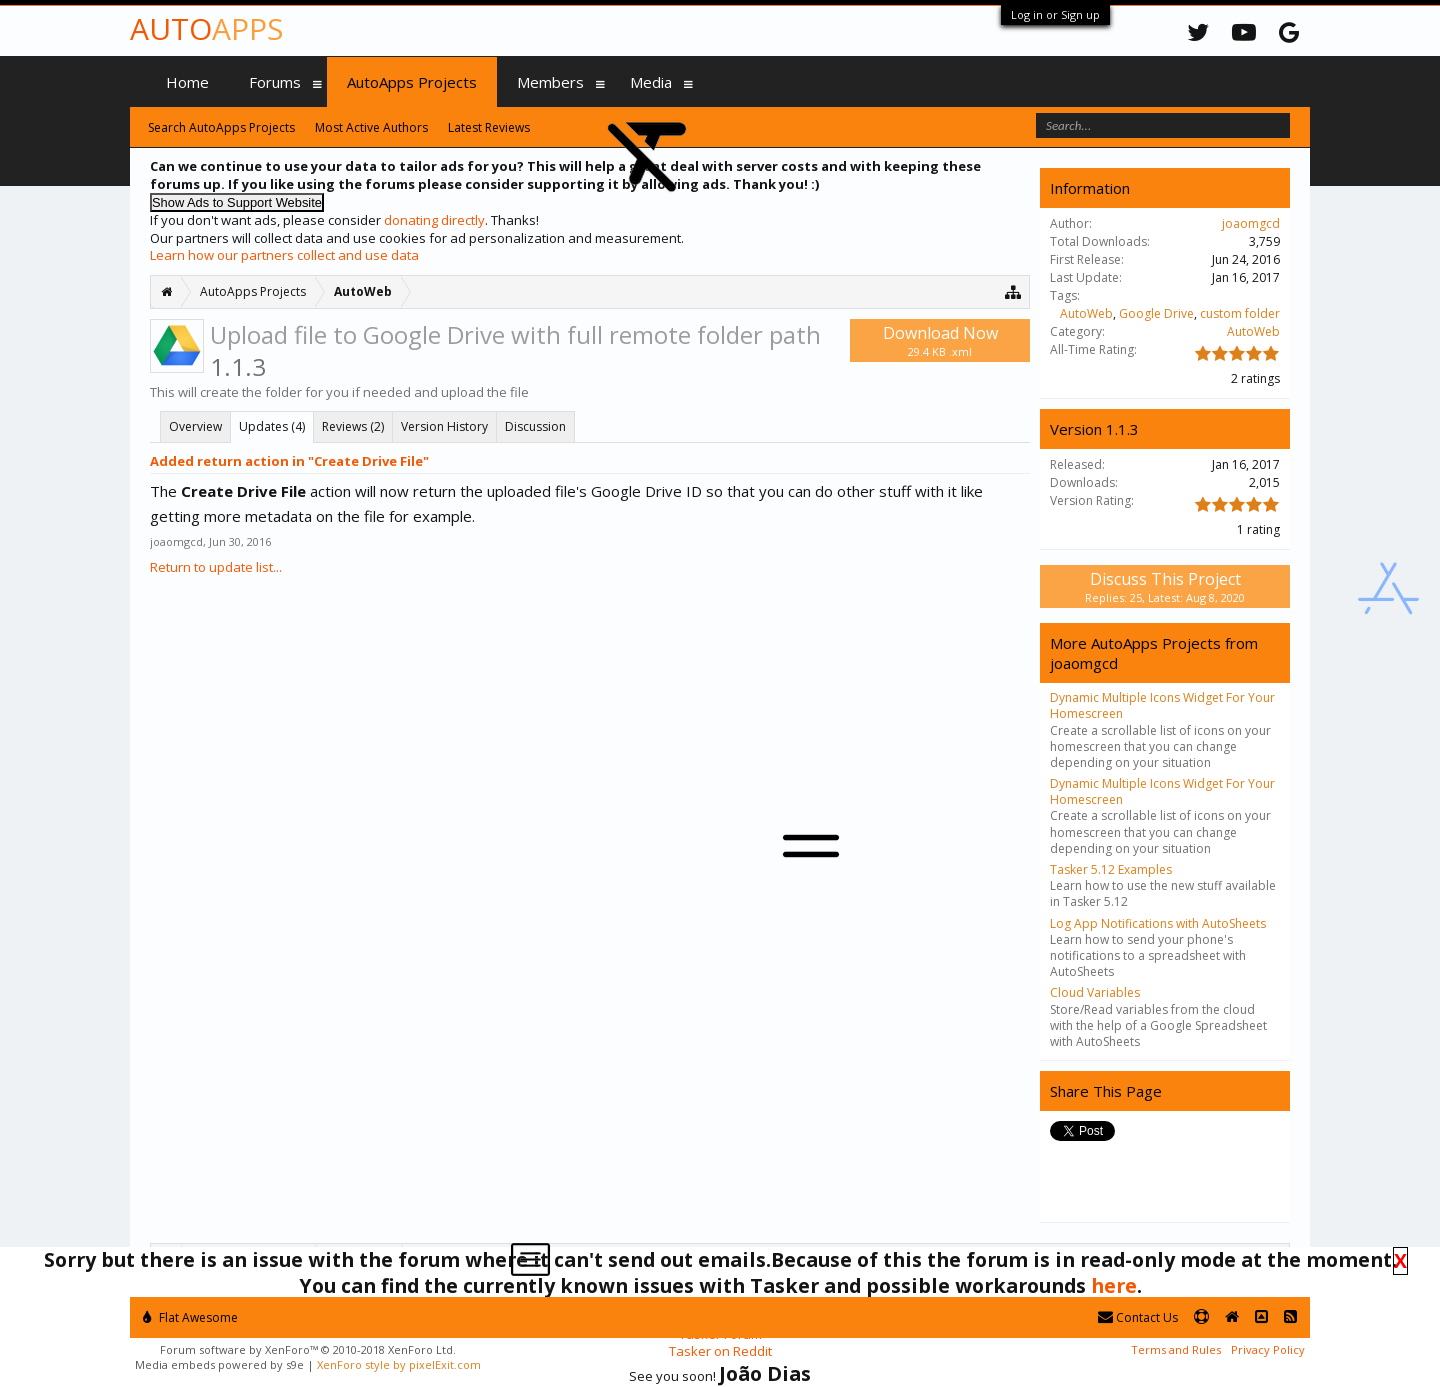 This screenshot has width=1440, height=1387. I want to click on open the app store, so click(1388, 590).